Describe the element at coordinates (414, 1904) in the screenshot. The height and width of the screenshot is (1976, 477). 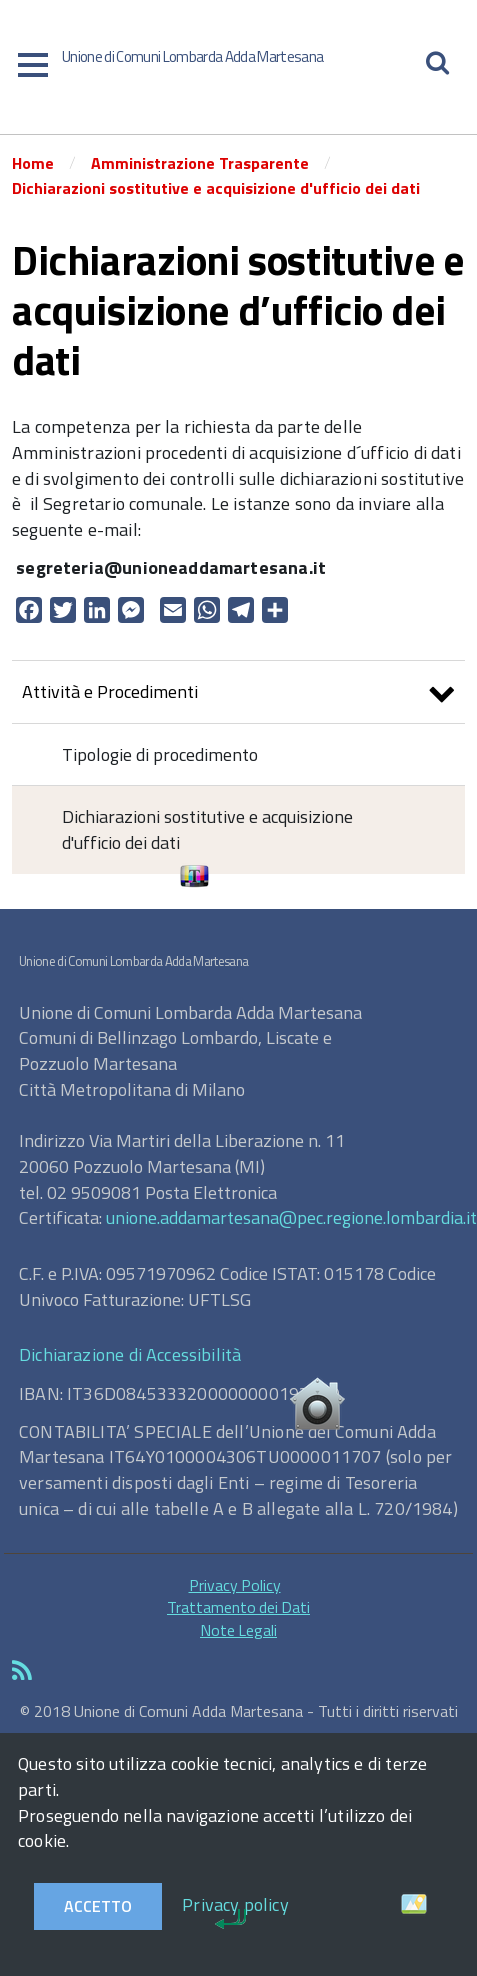
I see `open graphics applications folder` at that location.